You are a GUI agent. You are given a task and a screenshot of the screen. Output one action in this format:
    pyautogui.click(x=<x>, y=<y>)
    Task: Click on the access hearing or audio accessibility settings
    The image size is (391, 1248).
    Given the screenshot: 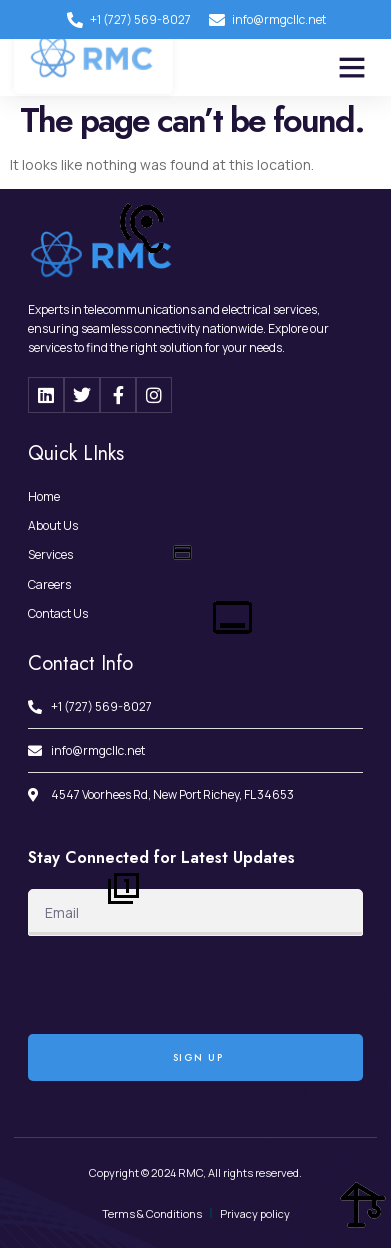 What is the action you would take?
    pyautogui.click(x=142, y=229)
    